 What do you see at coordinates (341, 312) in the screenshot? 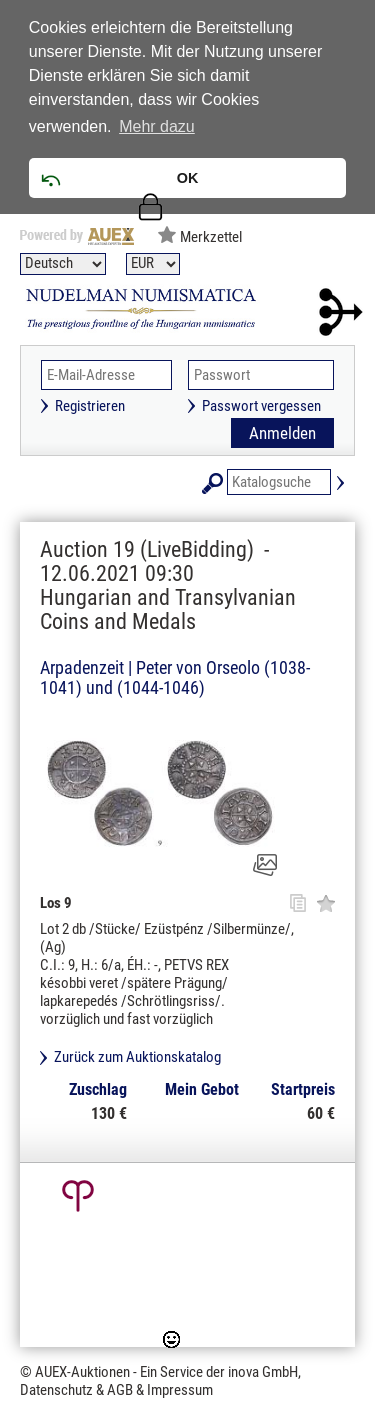
I see `manage ad mediation settings` at bounding box center [341, 312].